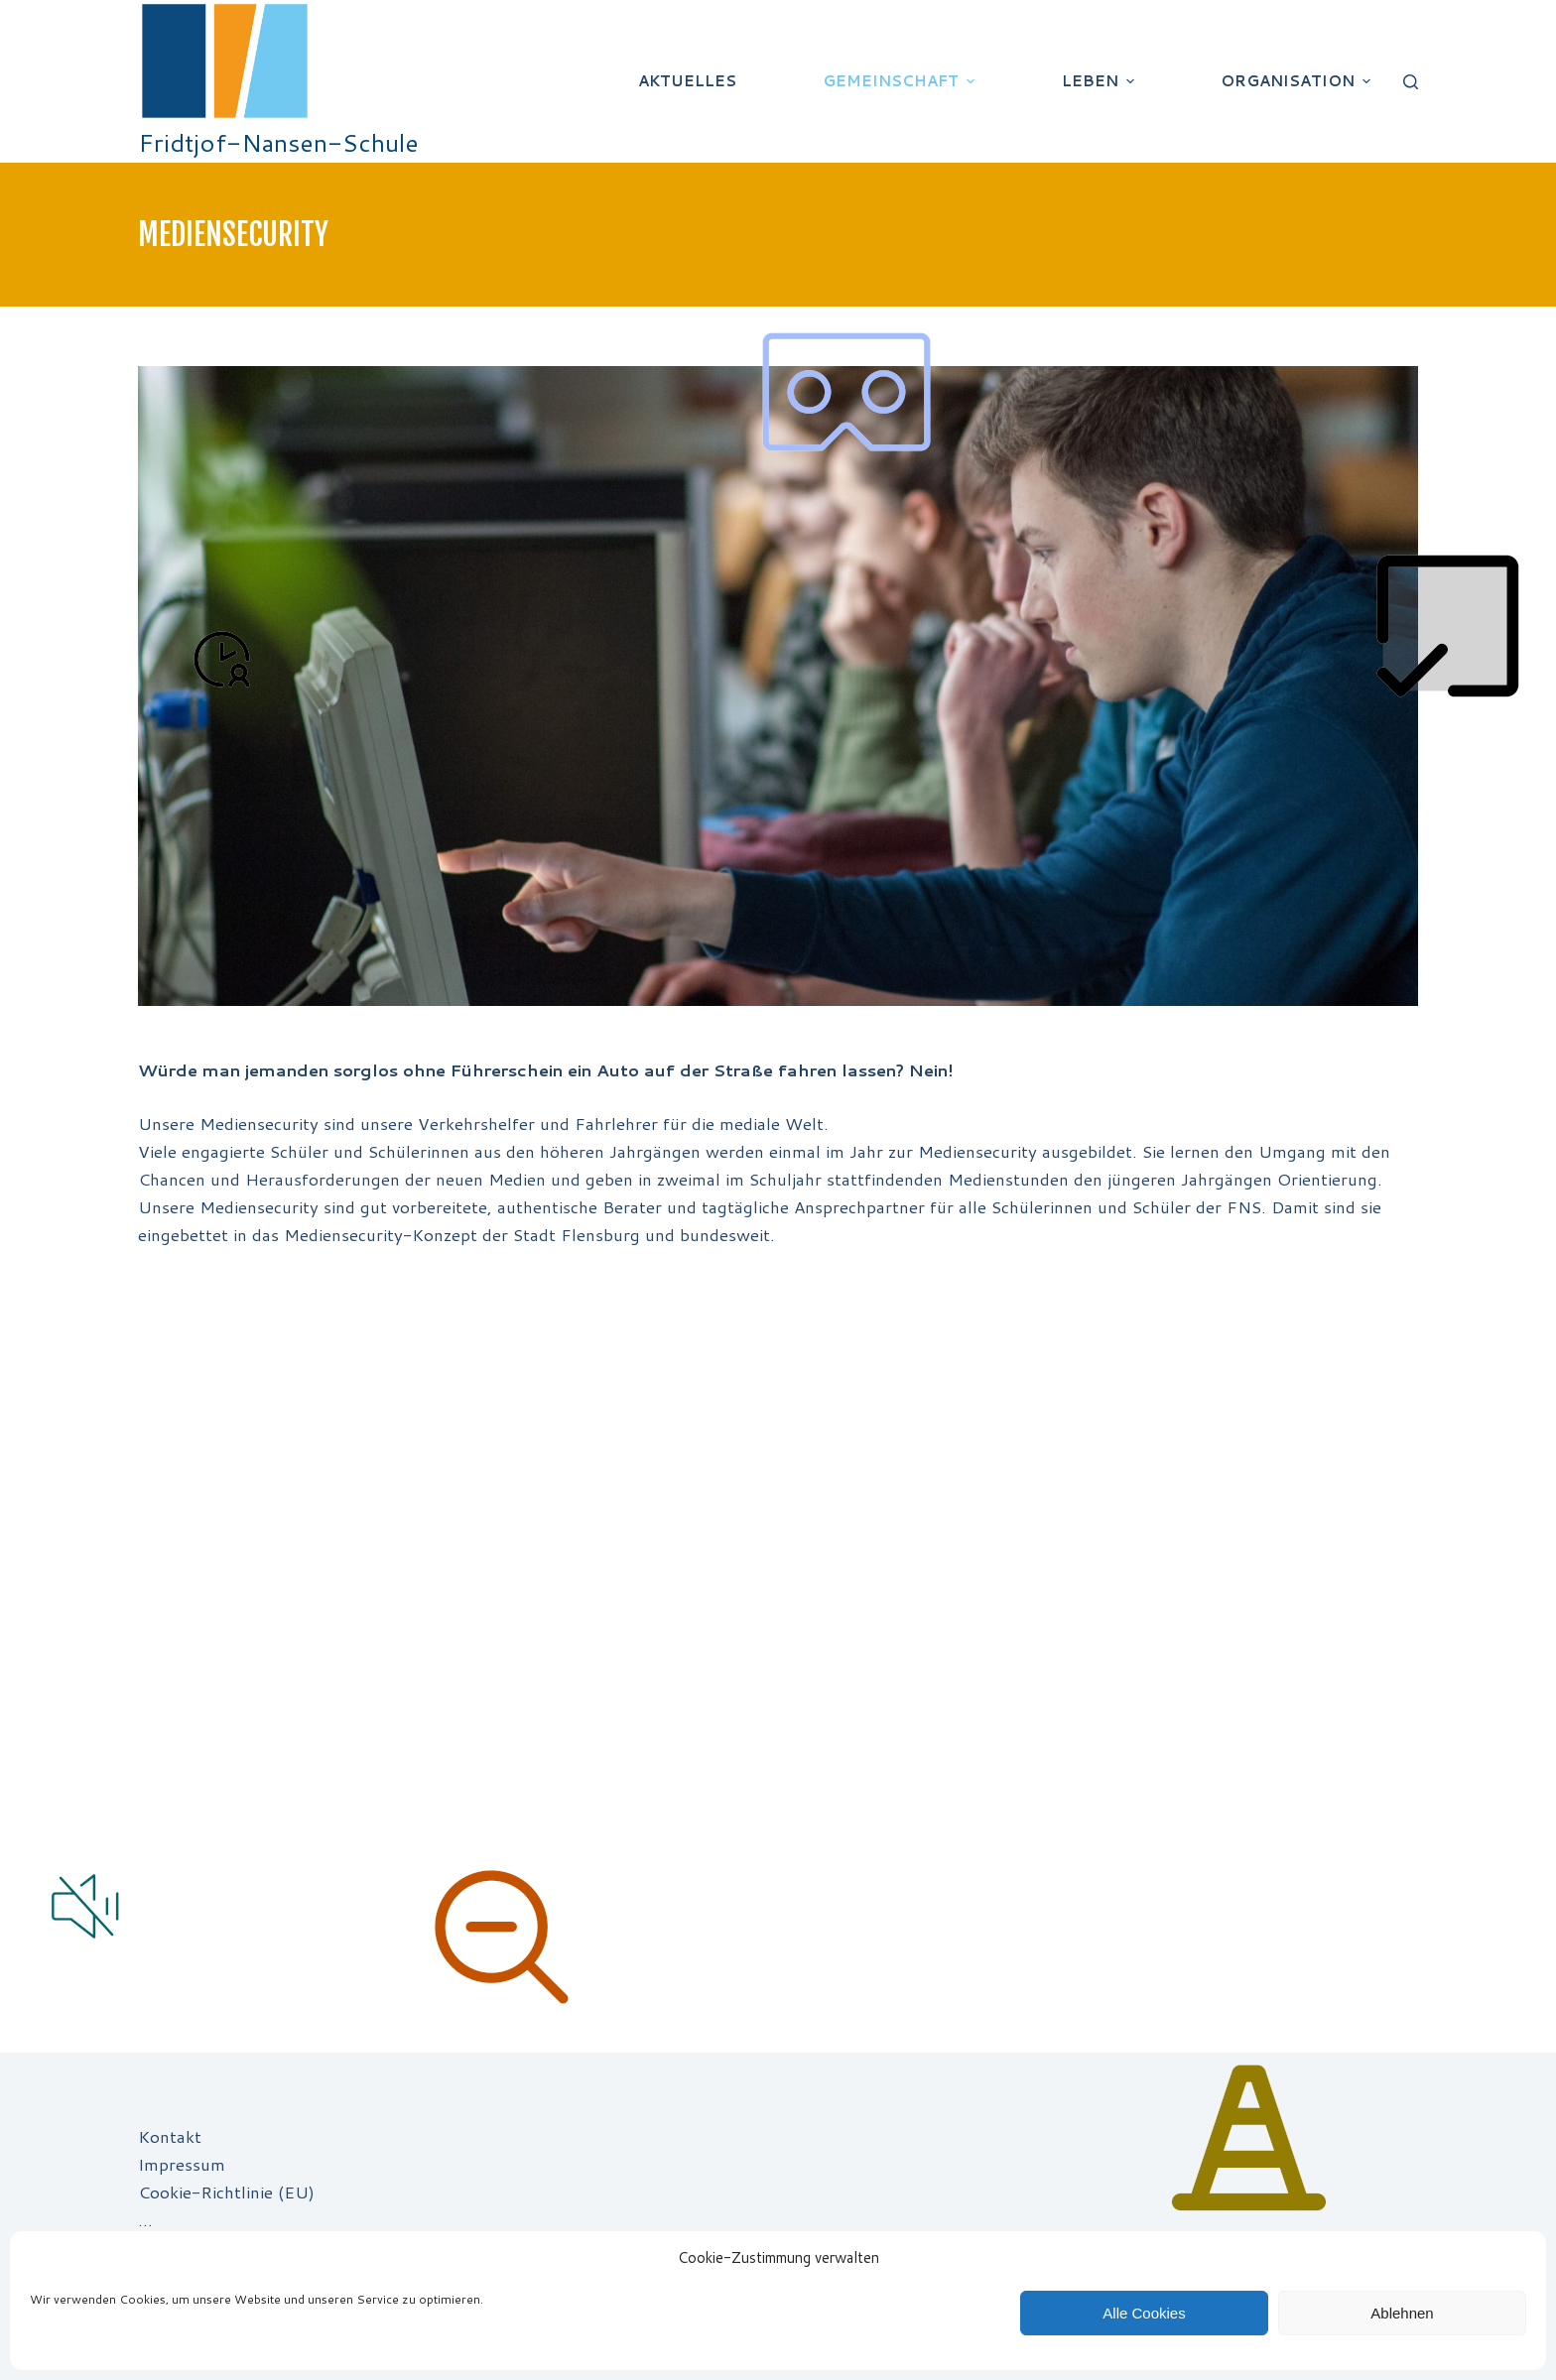 Image resolution: width=1556 pixels, height=2380 pixels. Describe the element at coordinates (221, 659) in the screenshot. I see `view user's time or schedule` at that location.